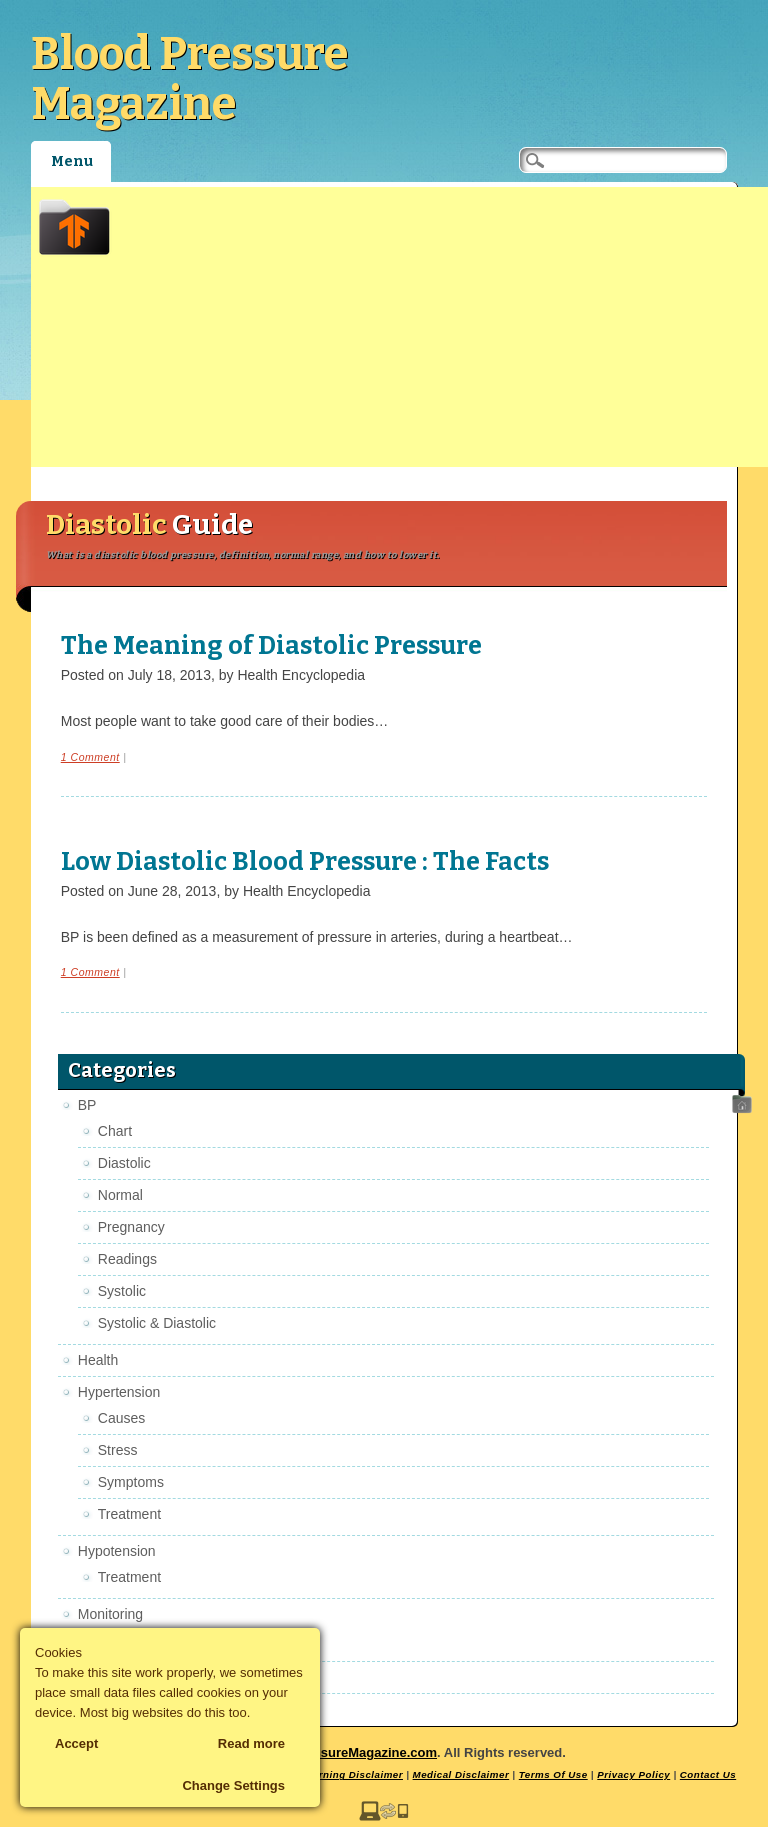 This screenshot has height=1827, width=768. What do you see at coordinates (742, 1104) in the screenshot?
I see `access your home folder` at bounding box center [742, 1104].